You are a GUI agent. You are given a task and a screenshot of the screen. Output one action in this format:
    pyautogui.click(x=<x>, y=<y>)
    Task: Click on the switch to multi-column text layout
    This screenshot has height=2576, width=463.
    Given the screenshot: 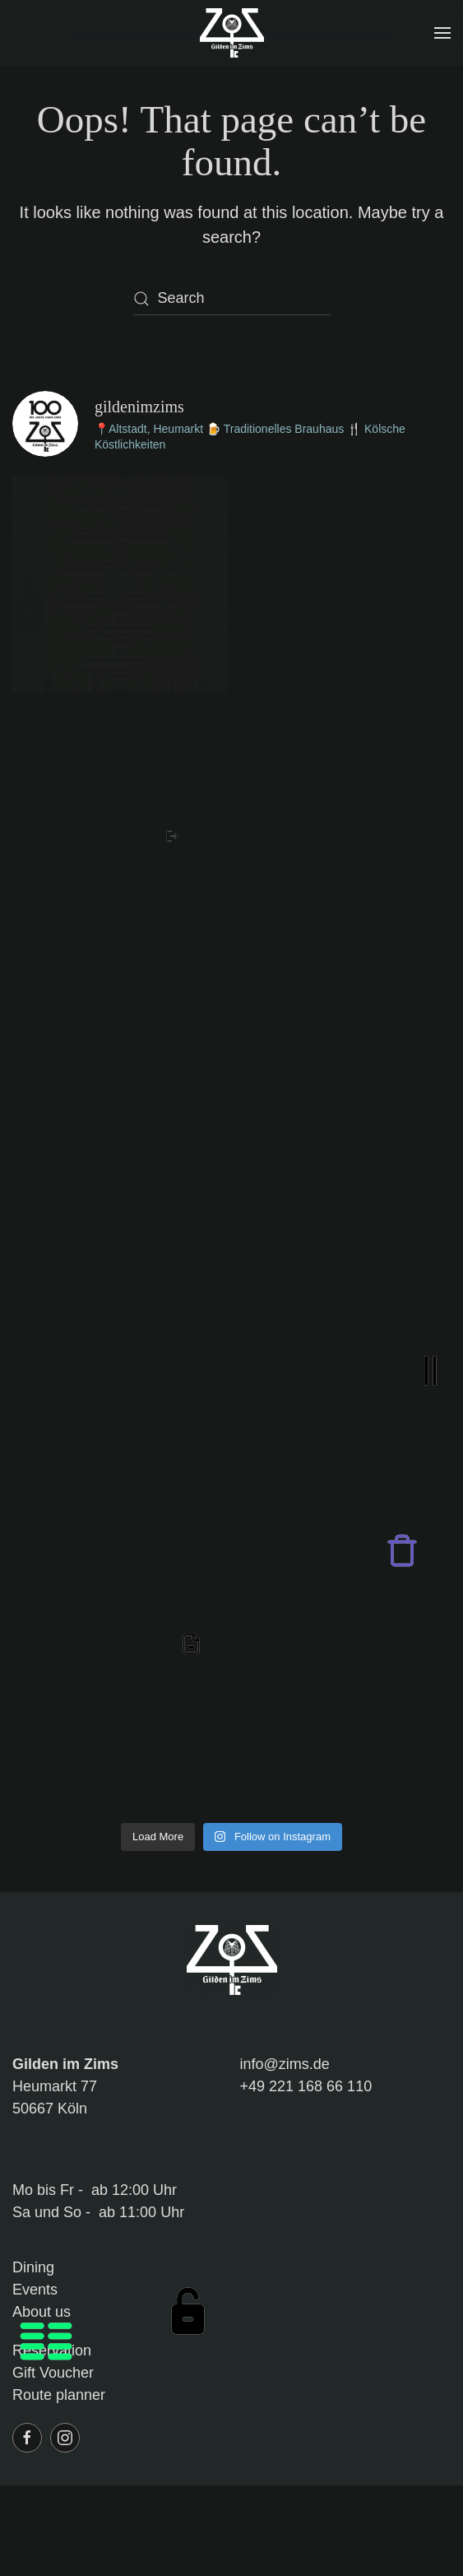 What is the action you would take?
    pyautogui.click(x=46, y=2342)
    